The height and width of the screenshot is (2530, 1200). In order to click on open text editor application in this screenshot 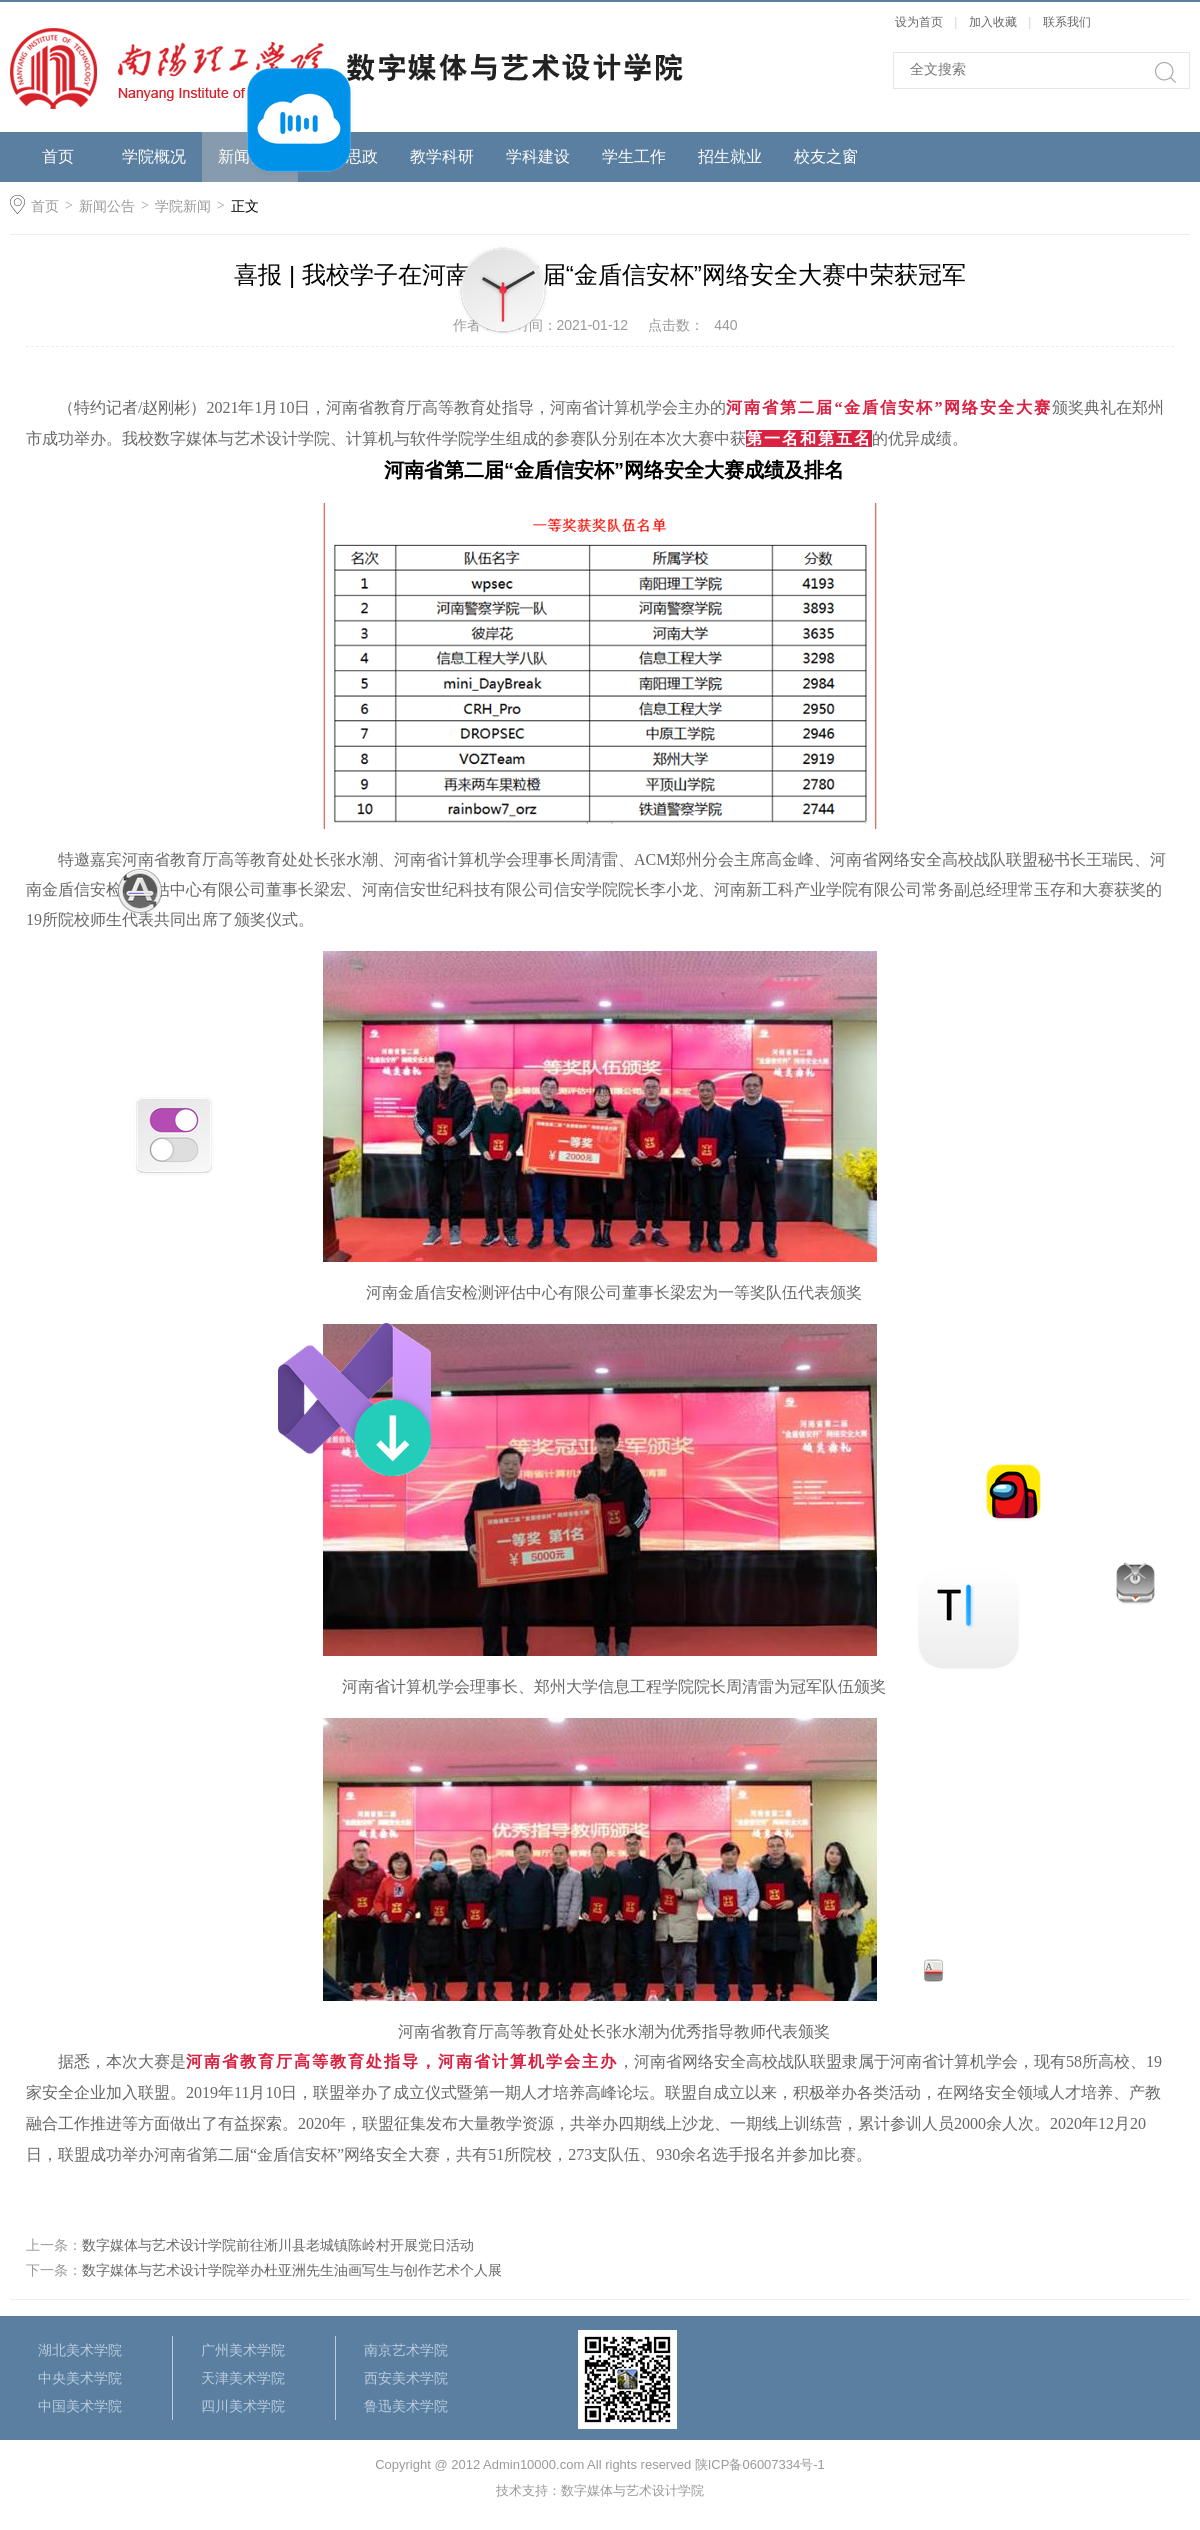, I will do `click(968, 1618)`.